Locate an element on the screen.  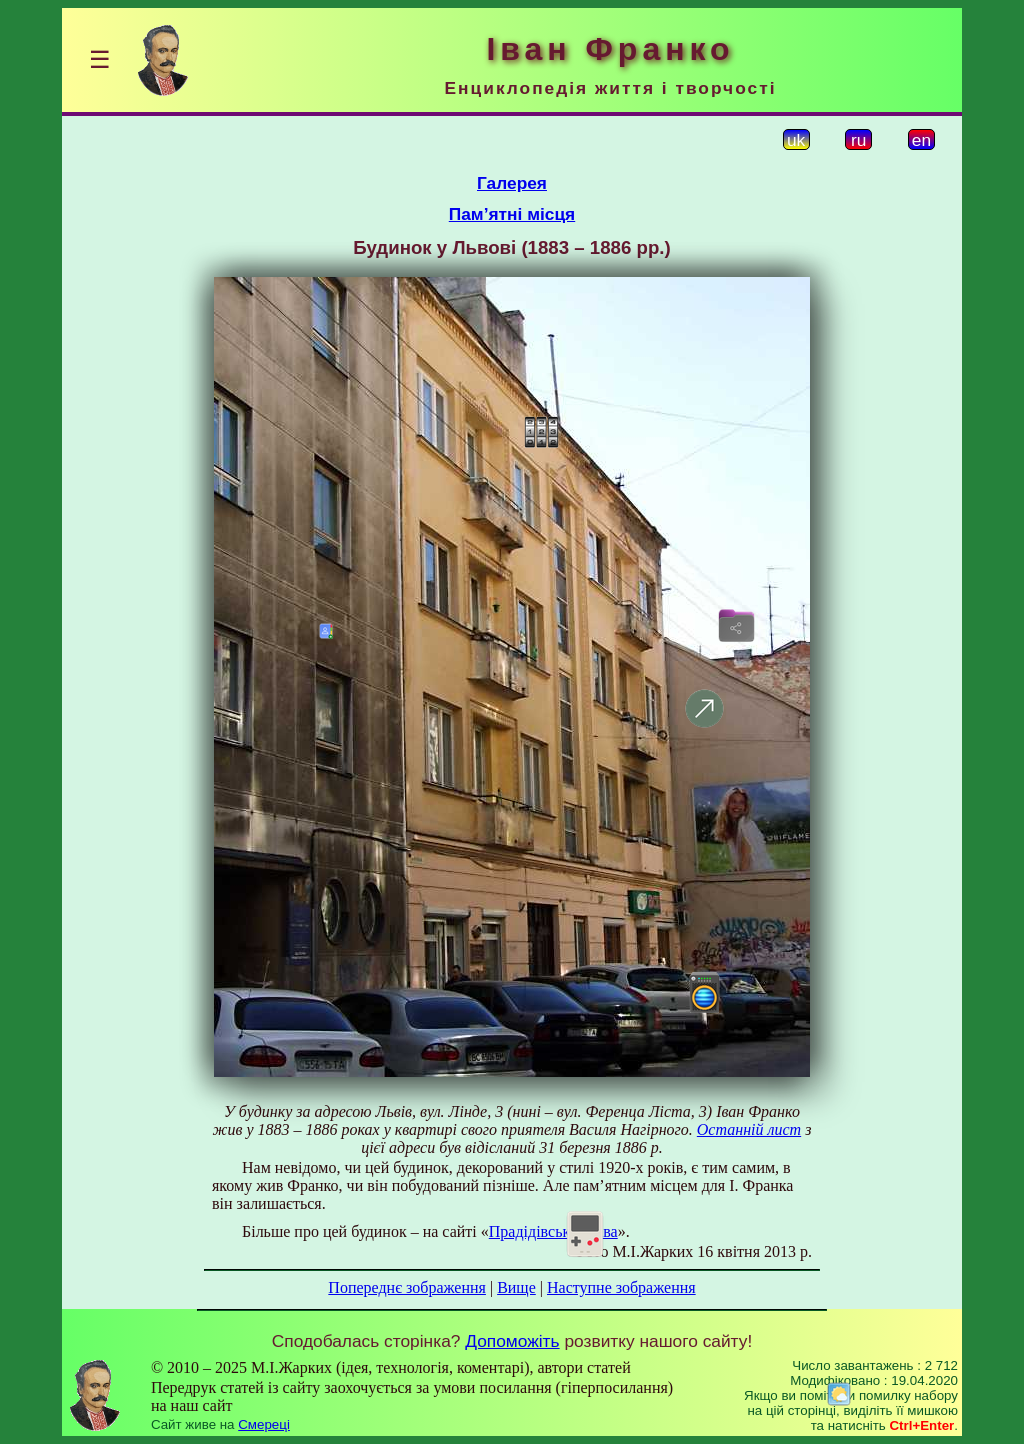
access RAID 0 storage configuration settings is located at coordinates (704, 992).